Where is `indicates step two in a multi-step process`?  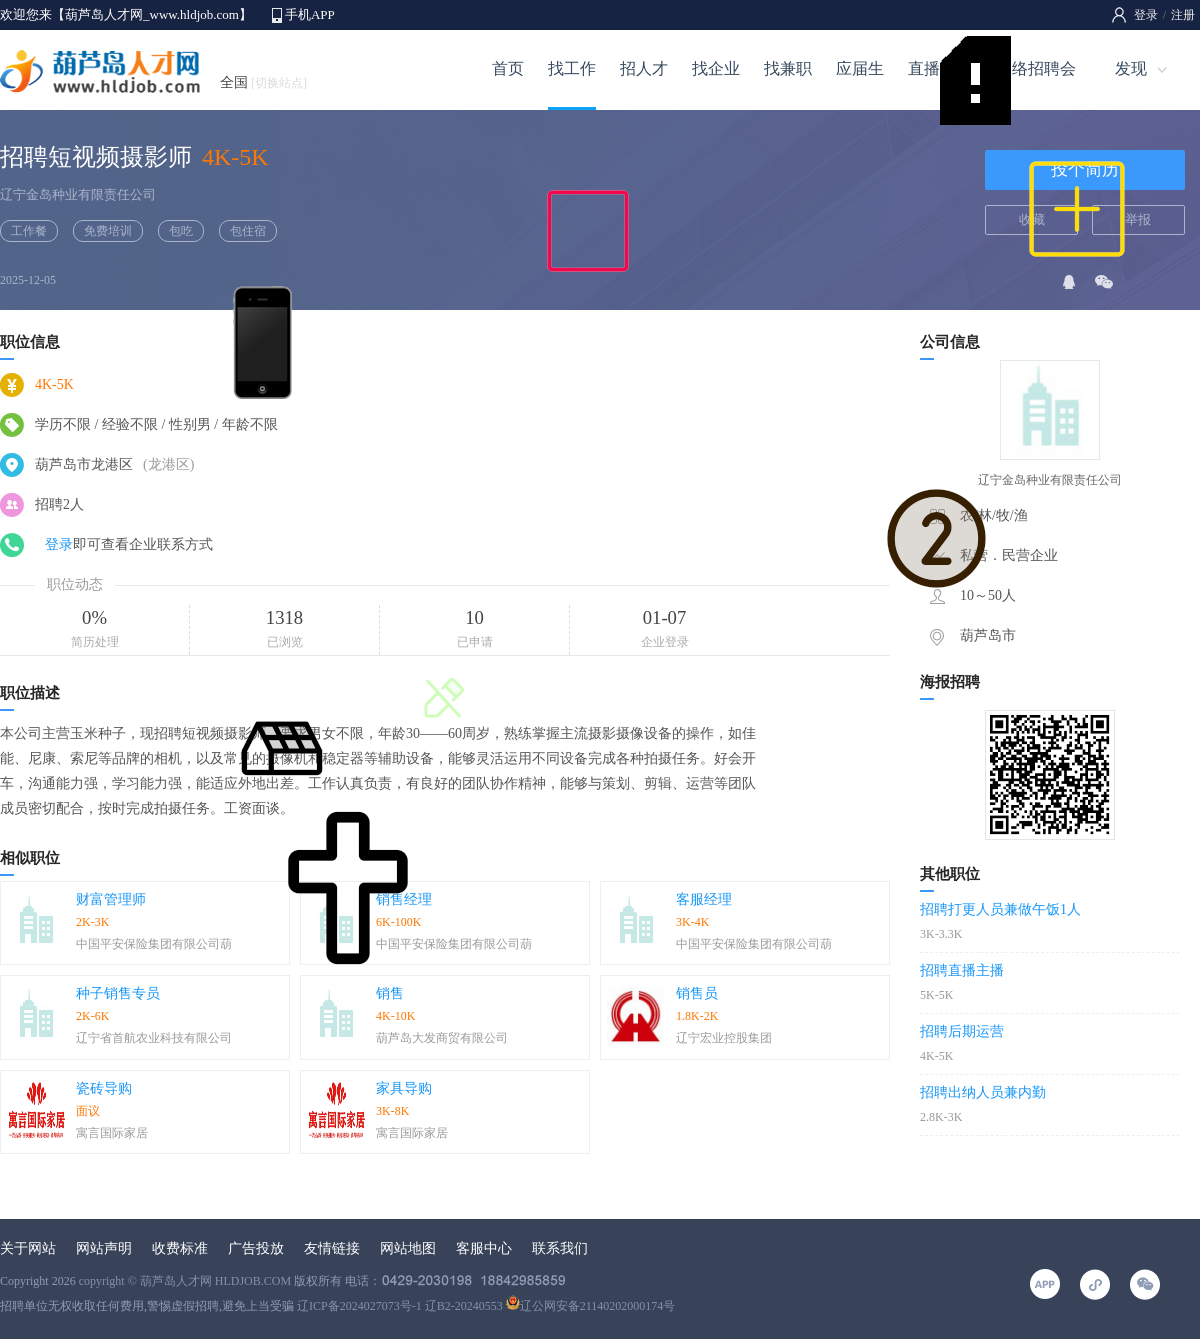 indicates step two in a multi-step process is located at coordinates (936, 538).